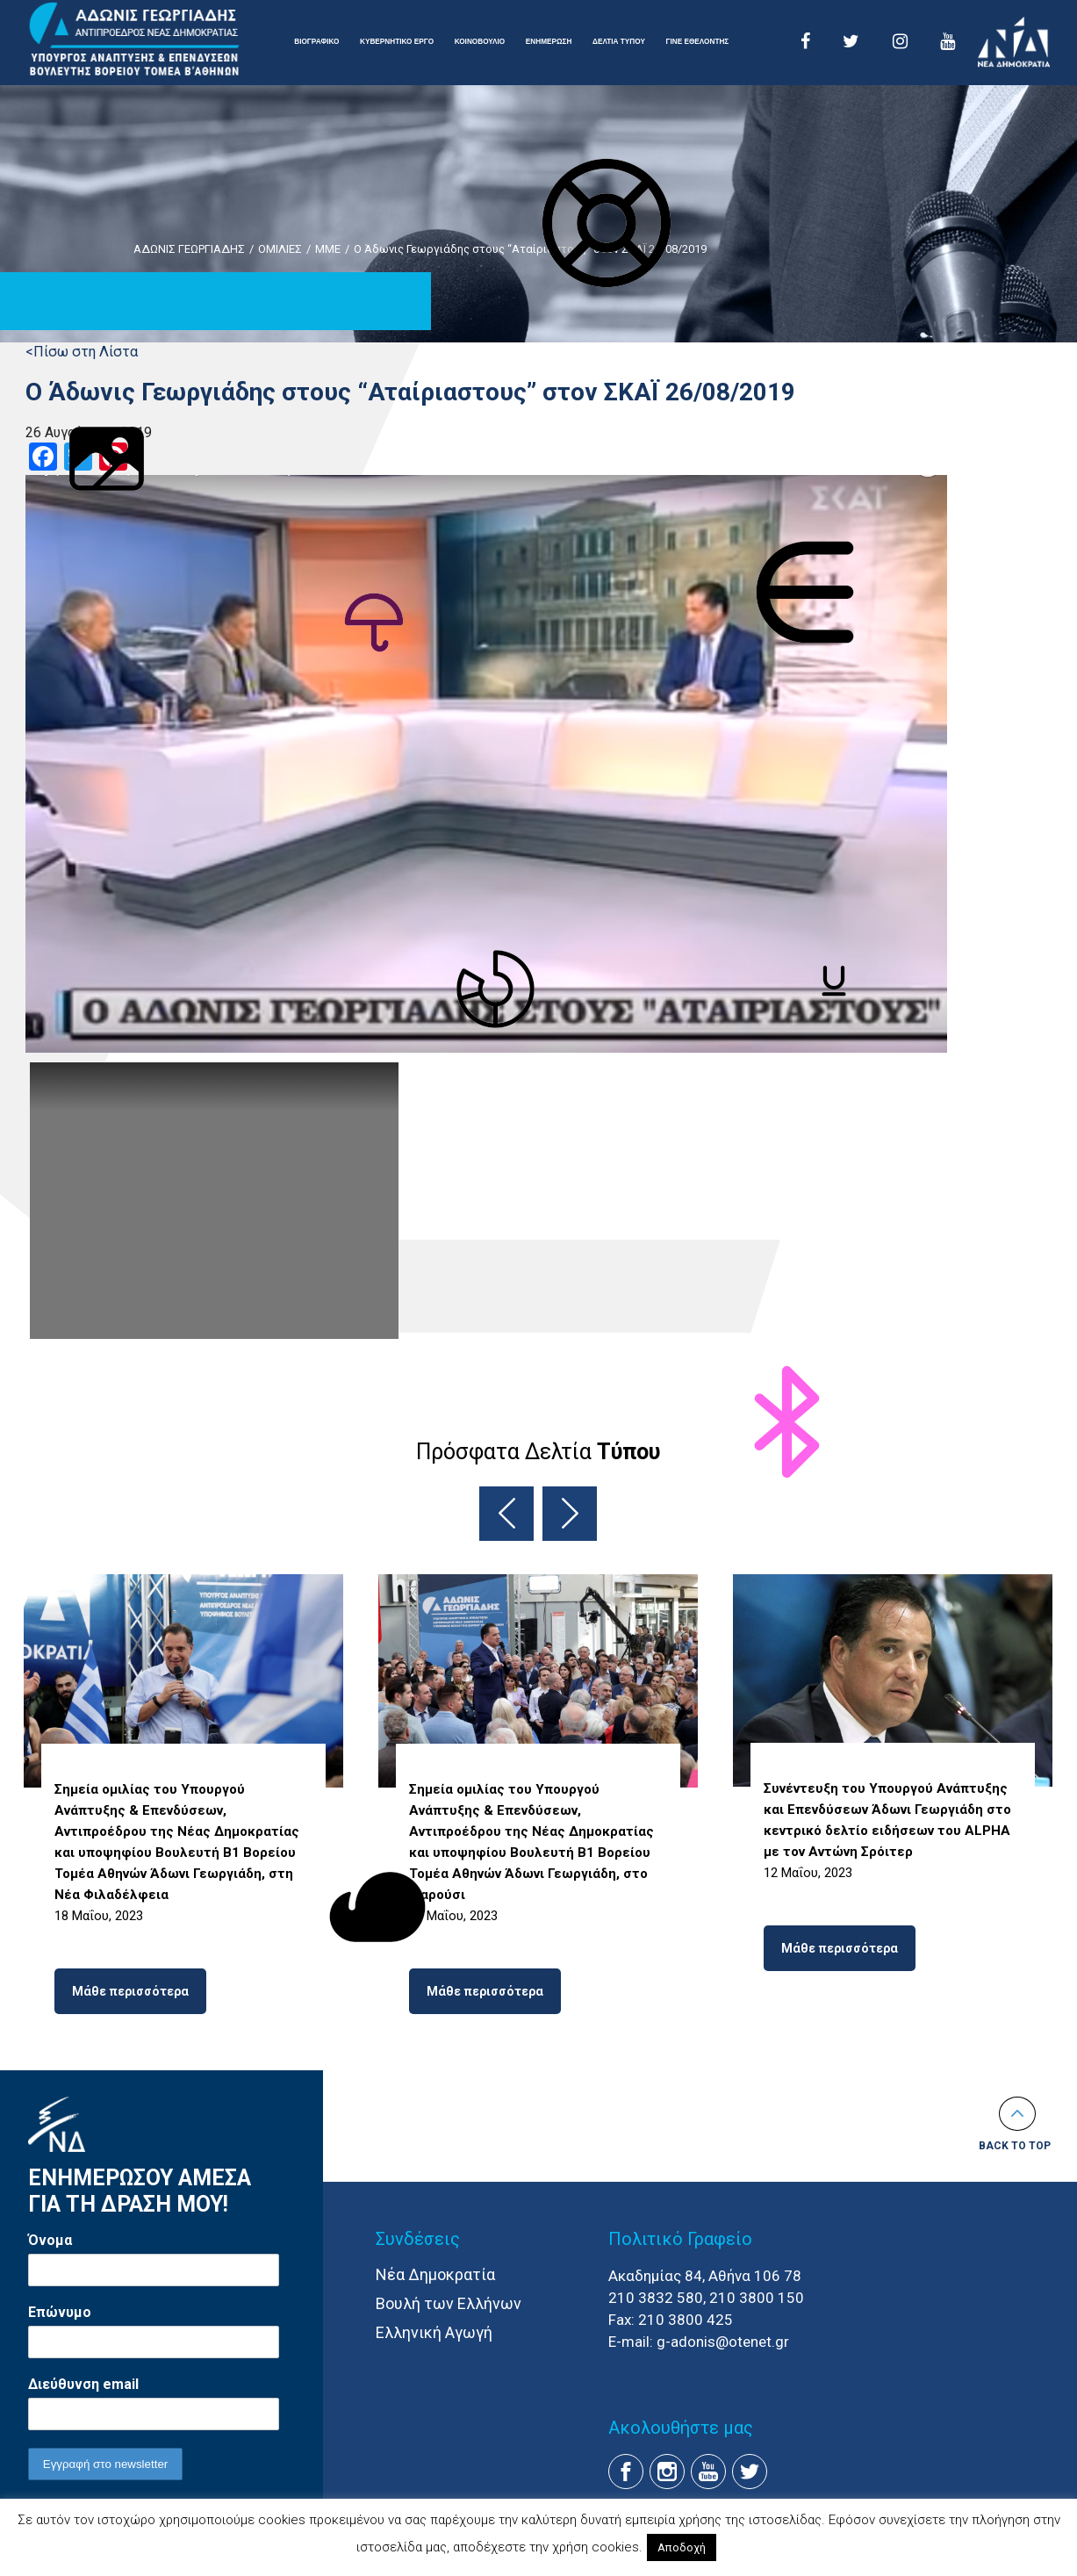 The image size is (1077, 2576). What do you see at coordinates (374, 622) in the screenshot?
I see `view weather protection or rain forecast` at bounding box center [374, 622].